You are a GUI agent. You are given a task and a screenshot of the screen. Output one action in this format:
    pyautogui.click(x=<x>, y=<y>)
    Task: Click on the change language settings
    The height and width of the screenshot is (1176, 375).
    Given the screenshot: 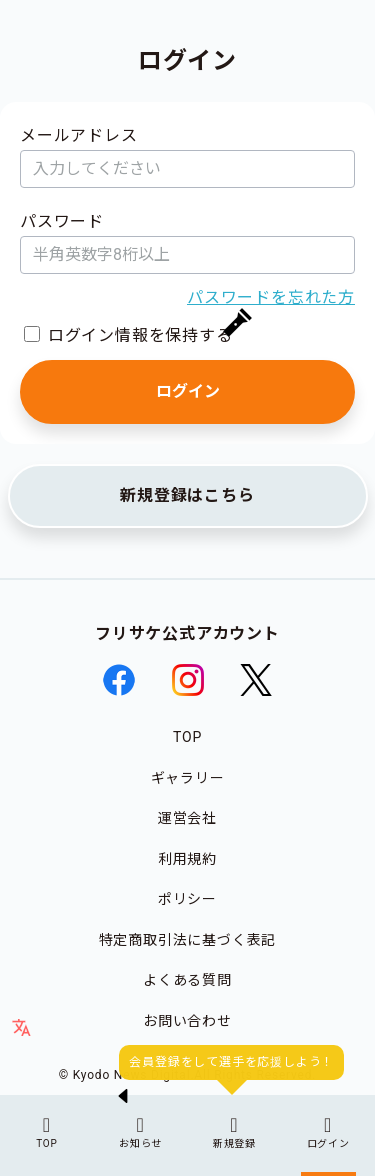 What is the action you would take?
    pyautogui.click(x=21, y=1027)
    